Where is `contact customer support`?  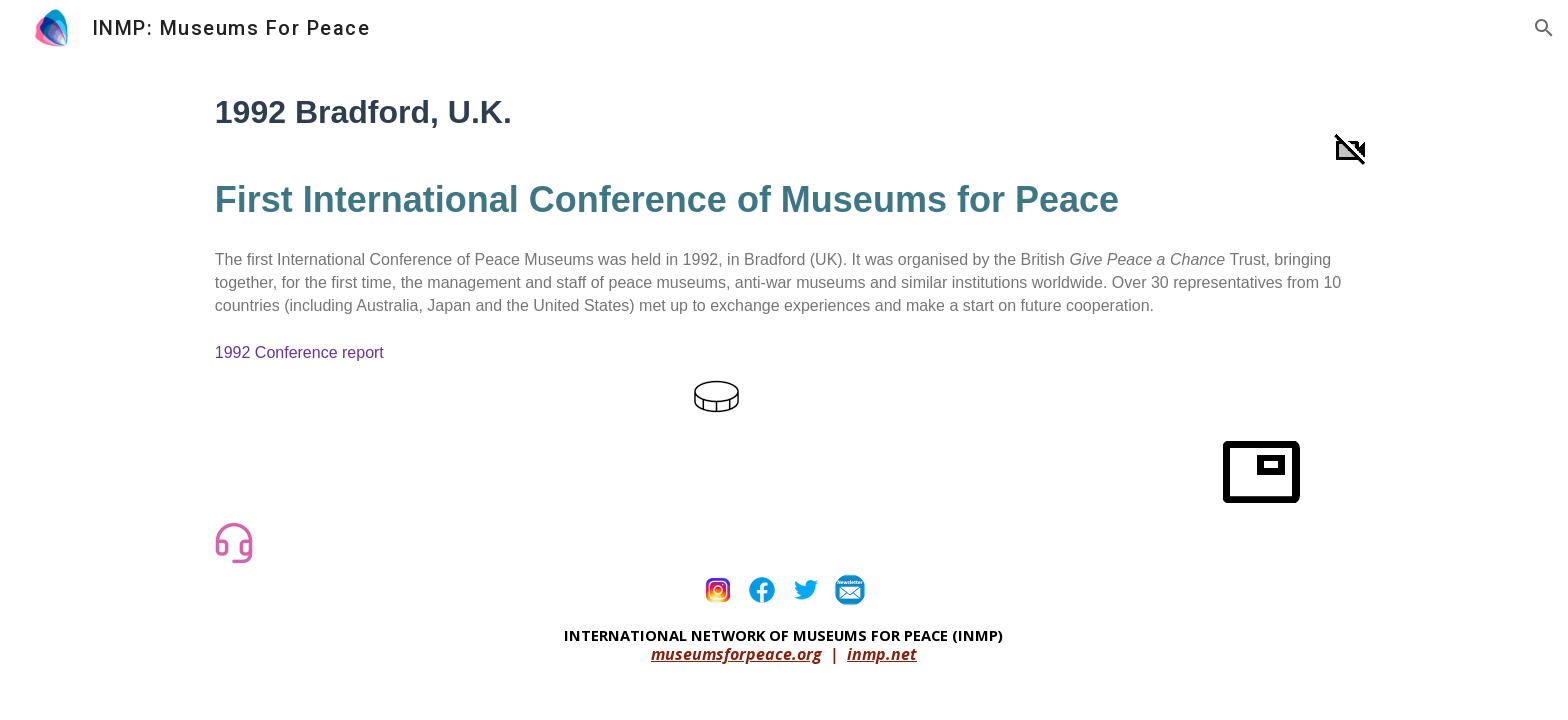
contact customer support is located at coordinates (234, 543).